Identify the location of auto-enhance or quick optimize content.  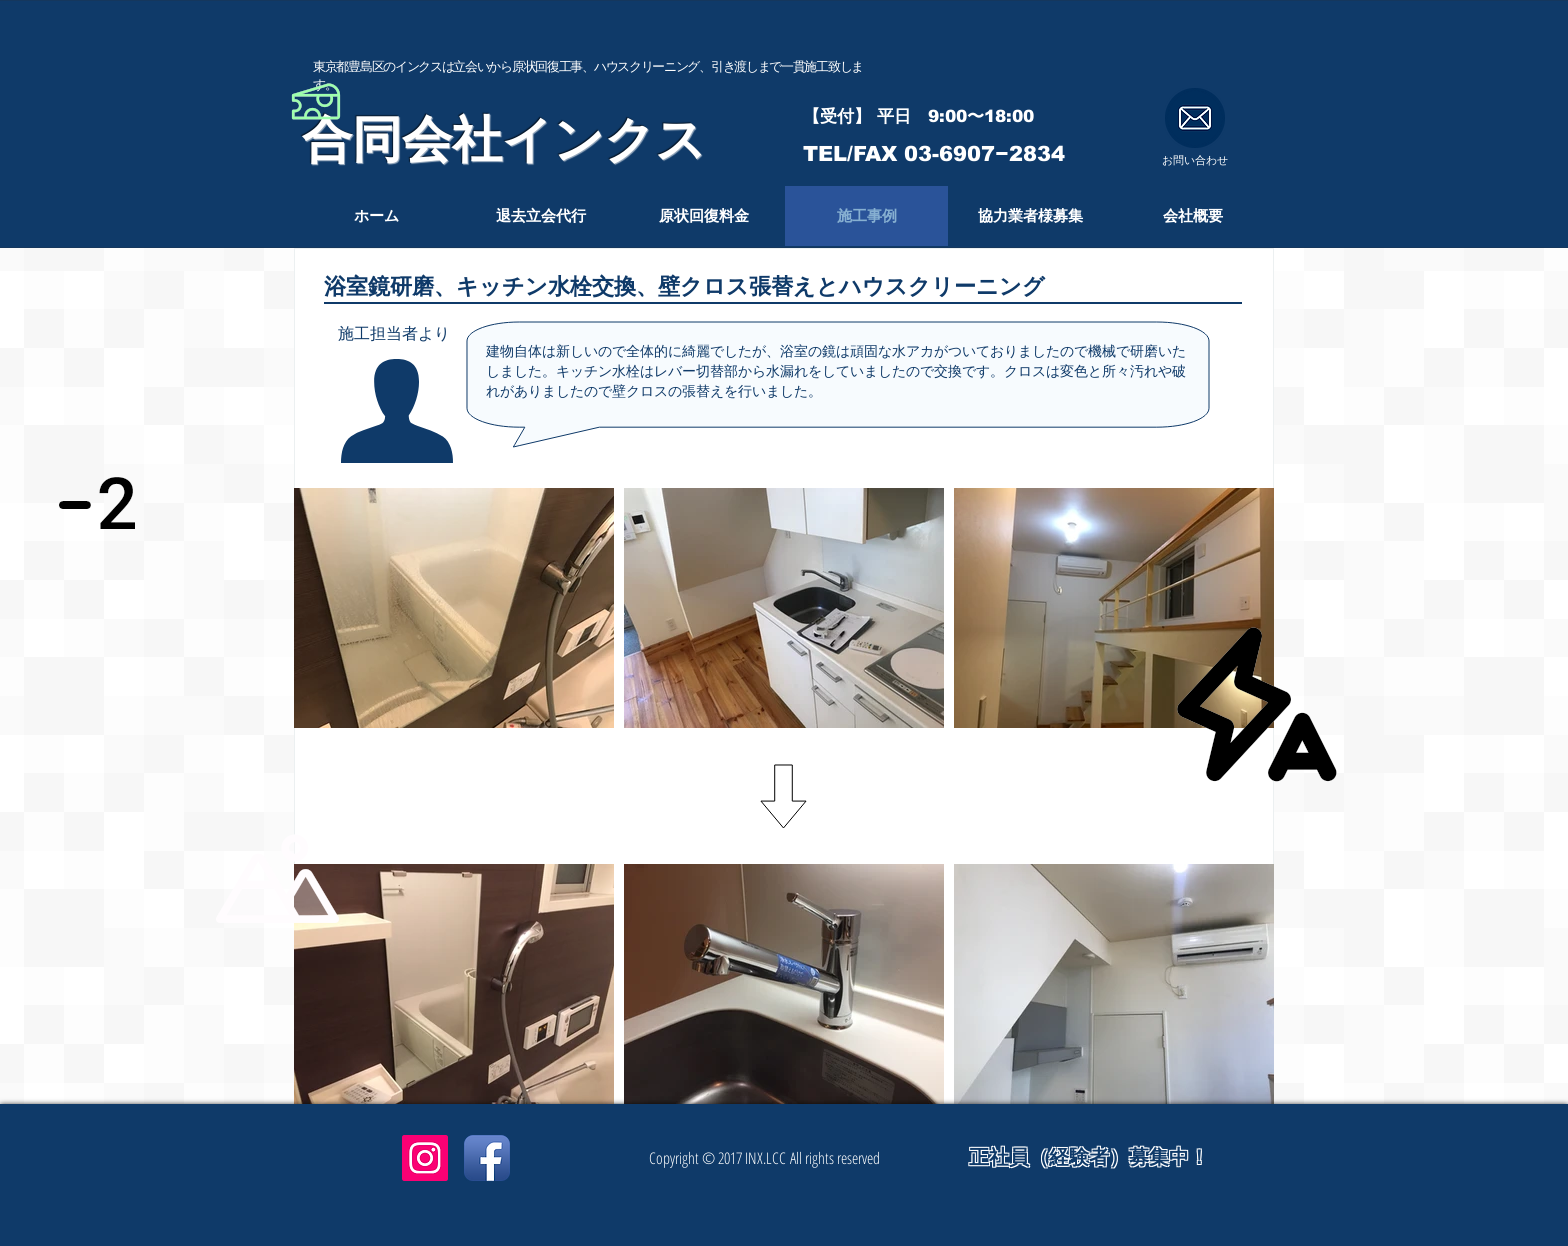
(1254, 710).